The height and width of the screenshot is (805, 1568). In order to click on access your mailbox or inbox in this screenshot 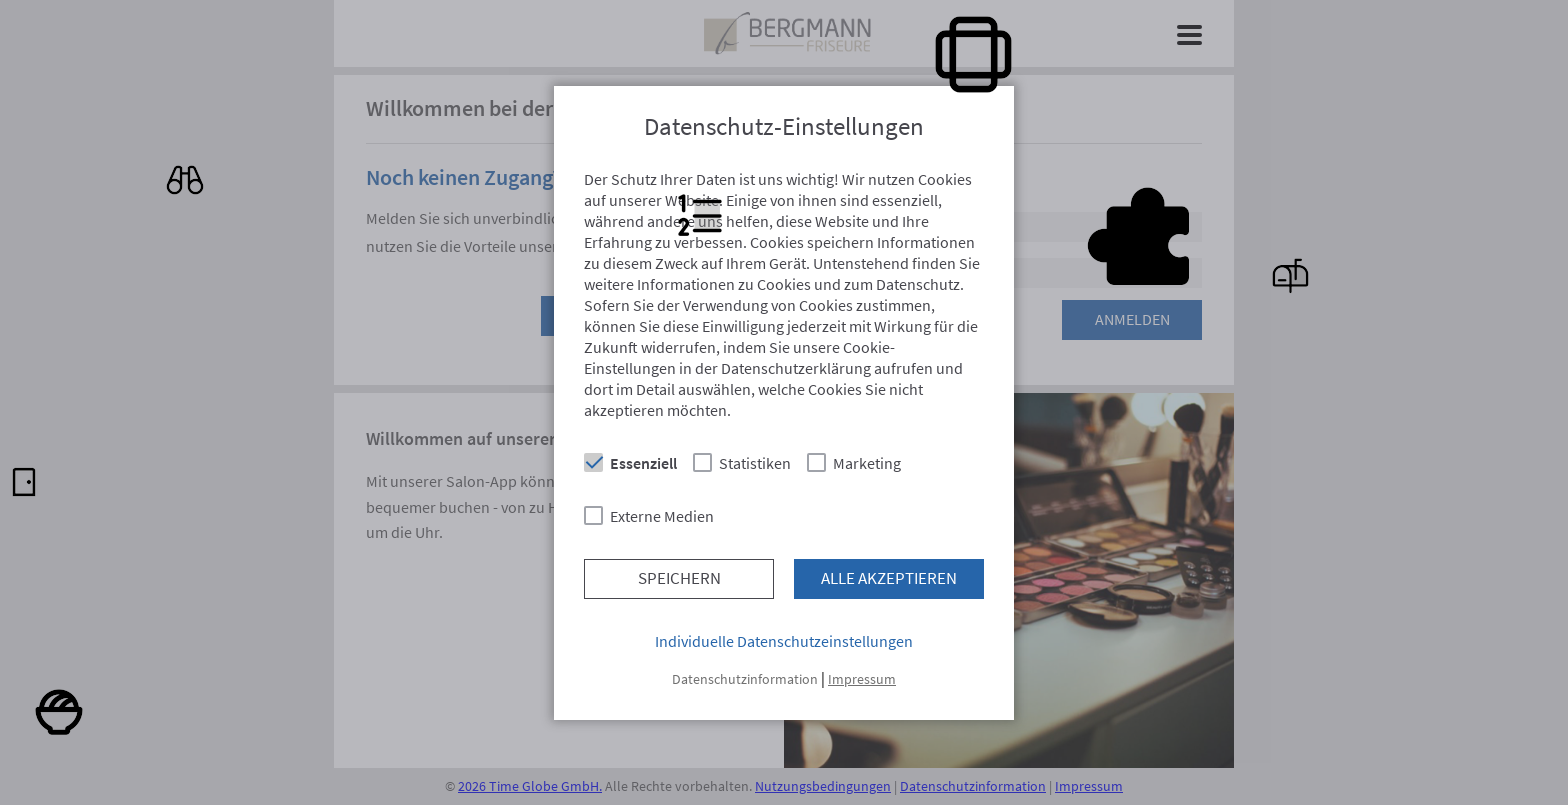, I will do `click(1290, 276)`.